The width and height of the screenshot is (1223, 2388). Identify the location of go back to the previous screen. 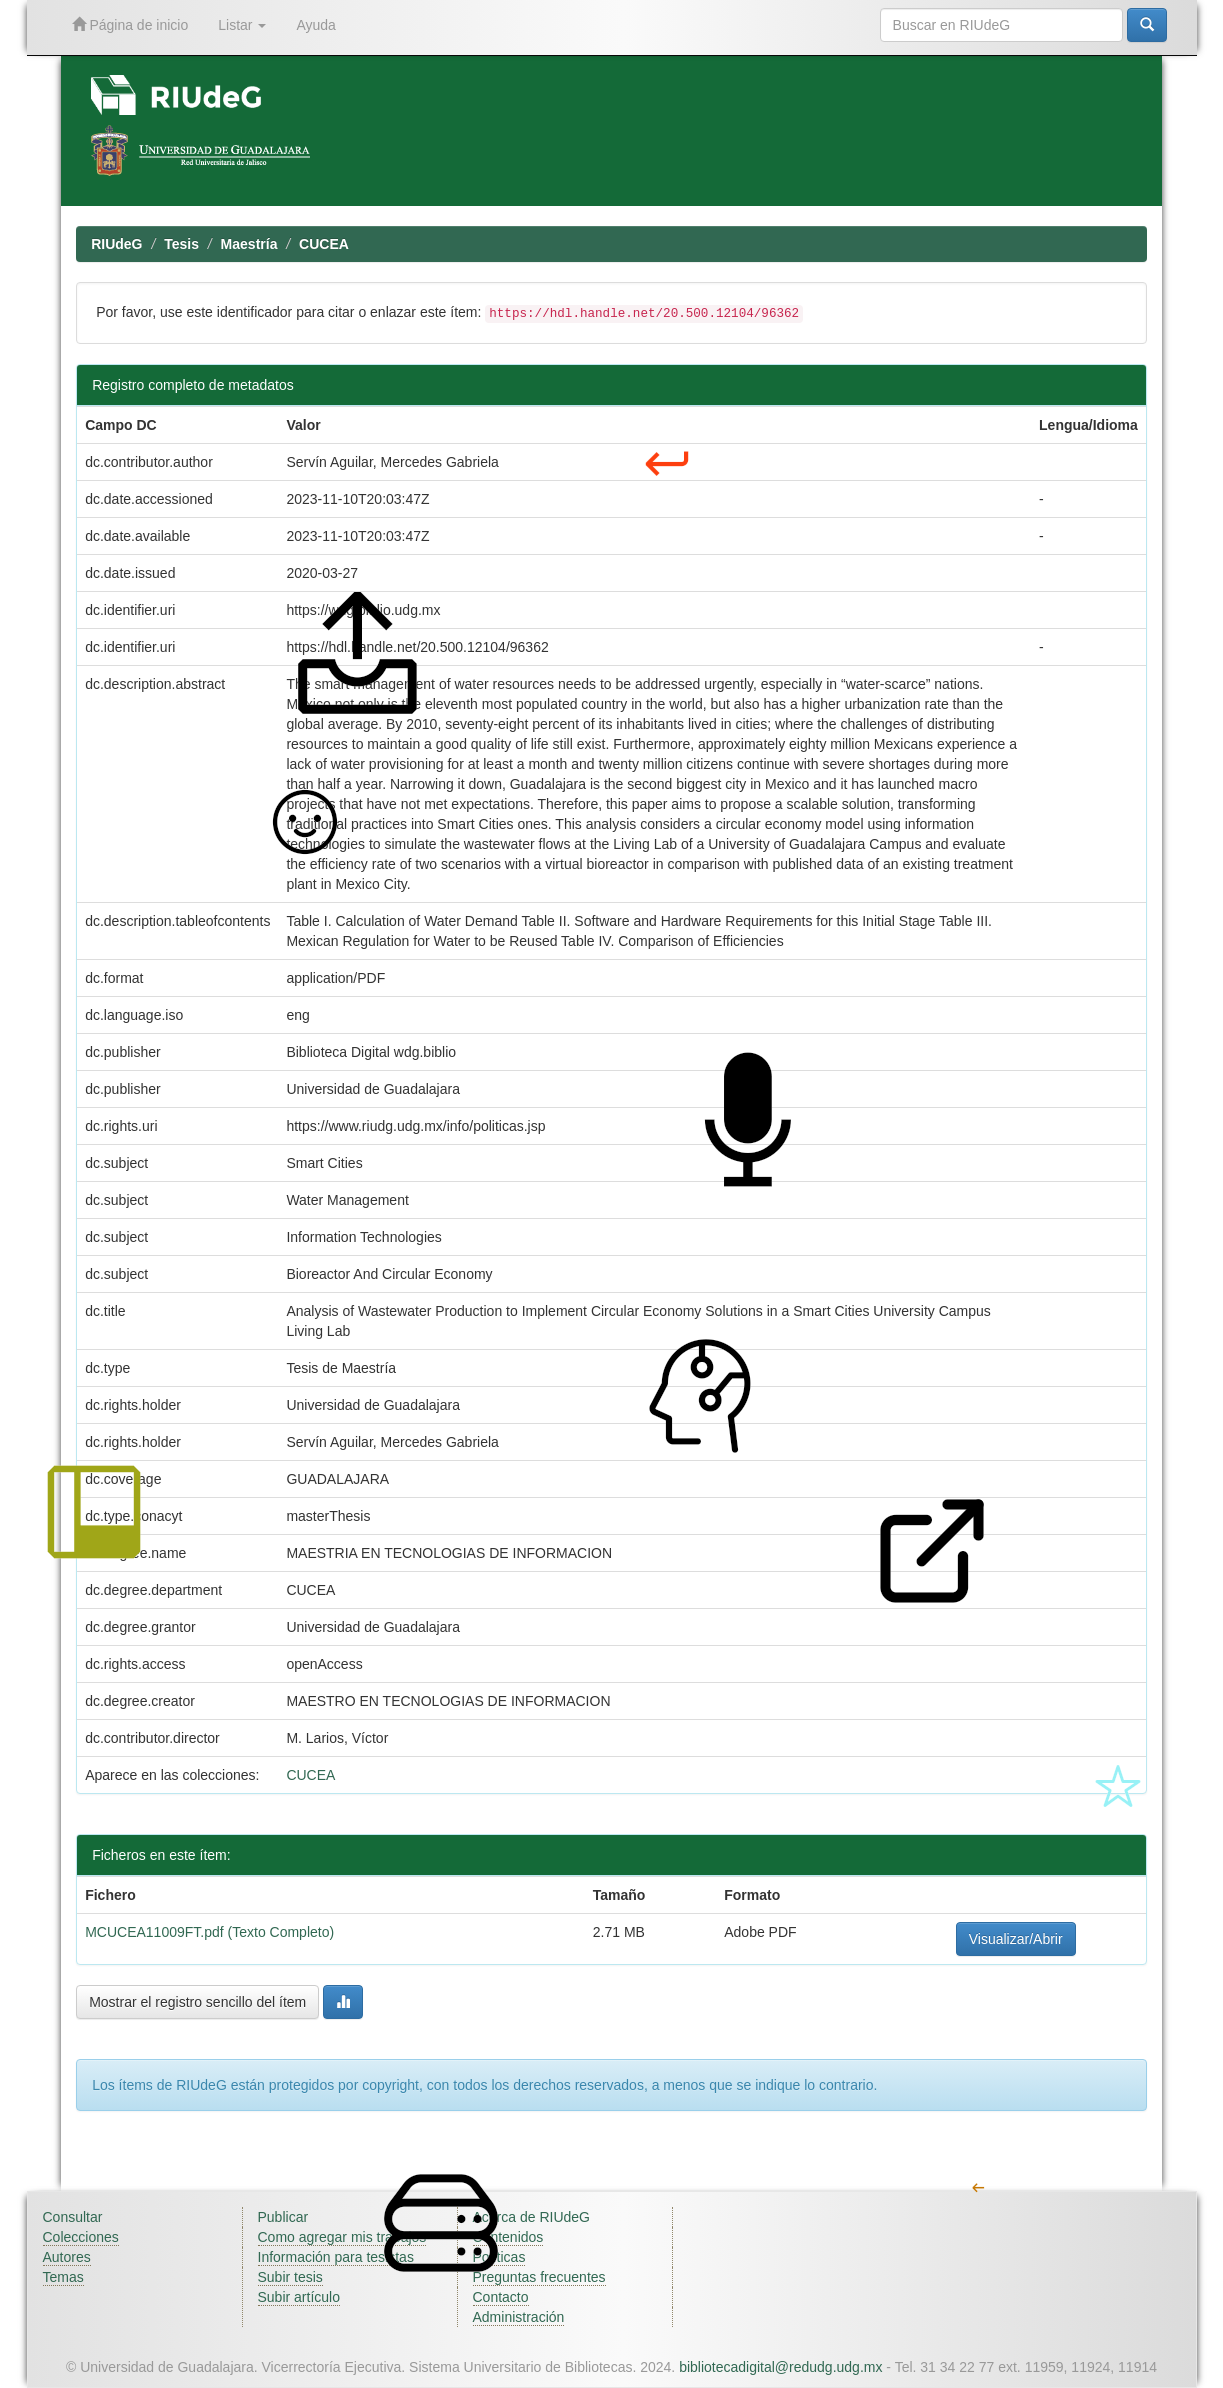
(979, 2188).